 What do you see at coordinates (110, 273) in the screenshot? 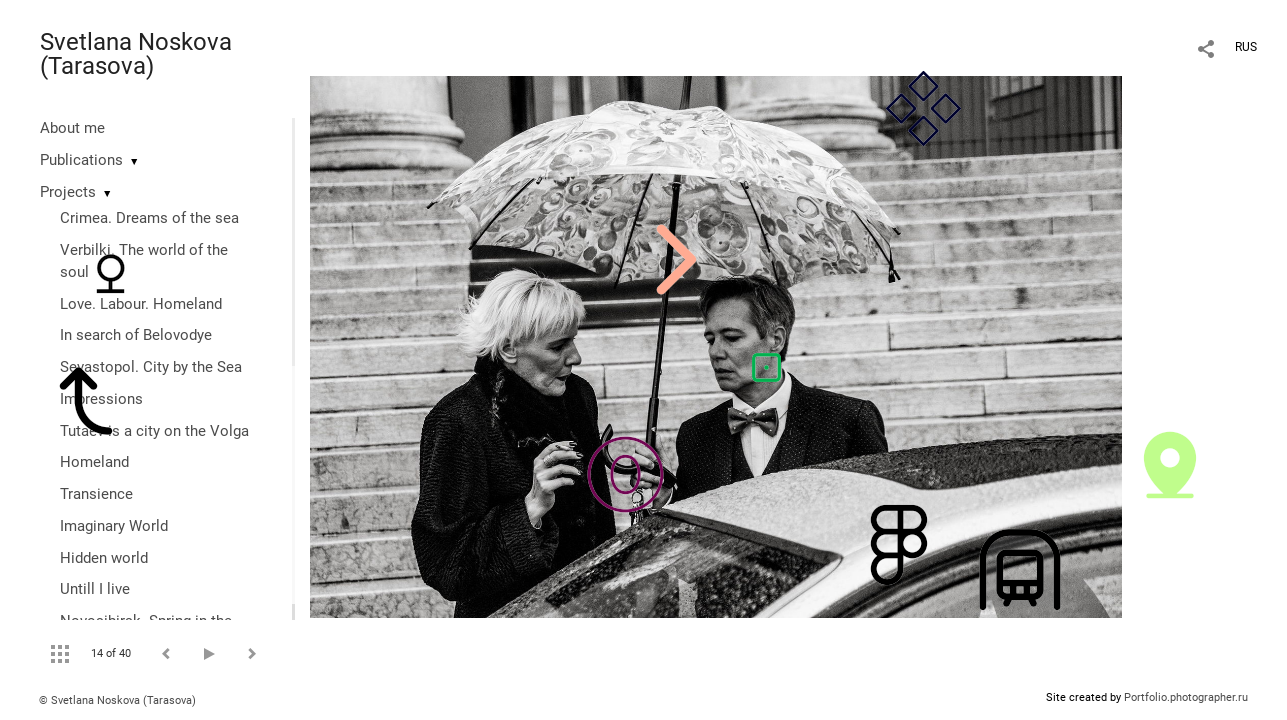
I see `view nature or outdoor-related content` at bounding box center [110, 273].